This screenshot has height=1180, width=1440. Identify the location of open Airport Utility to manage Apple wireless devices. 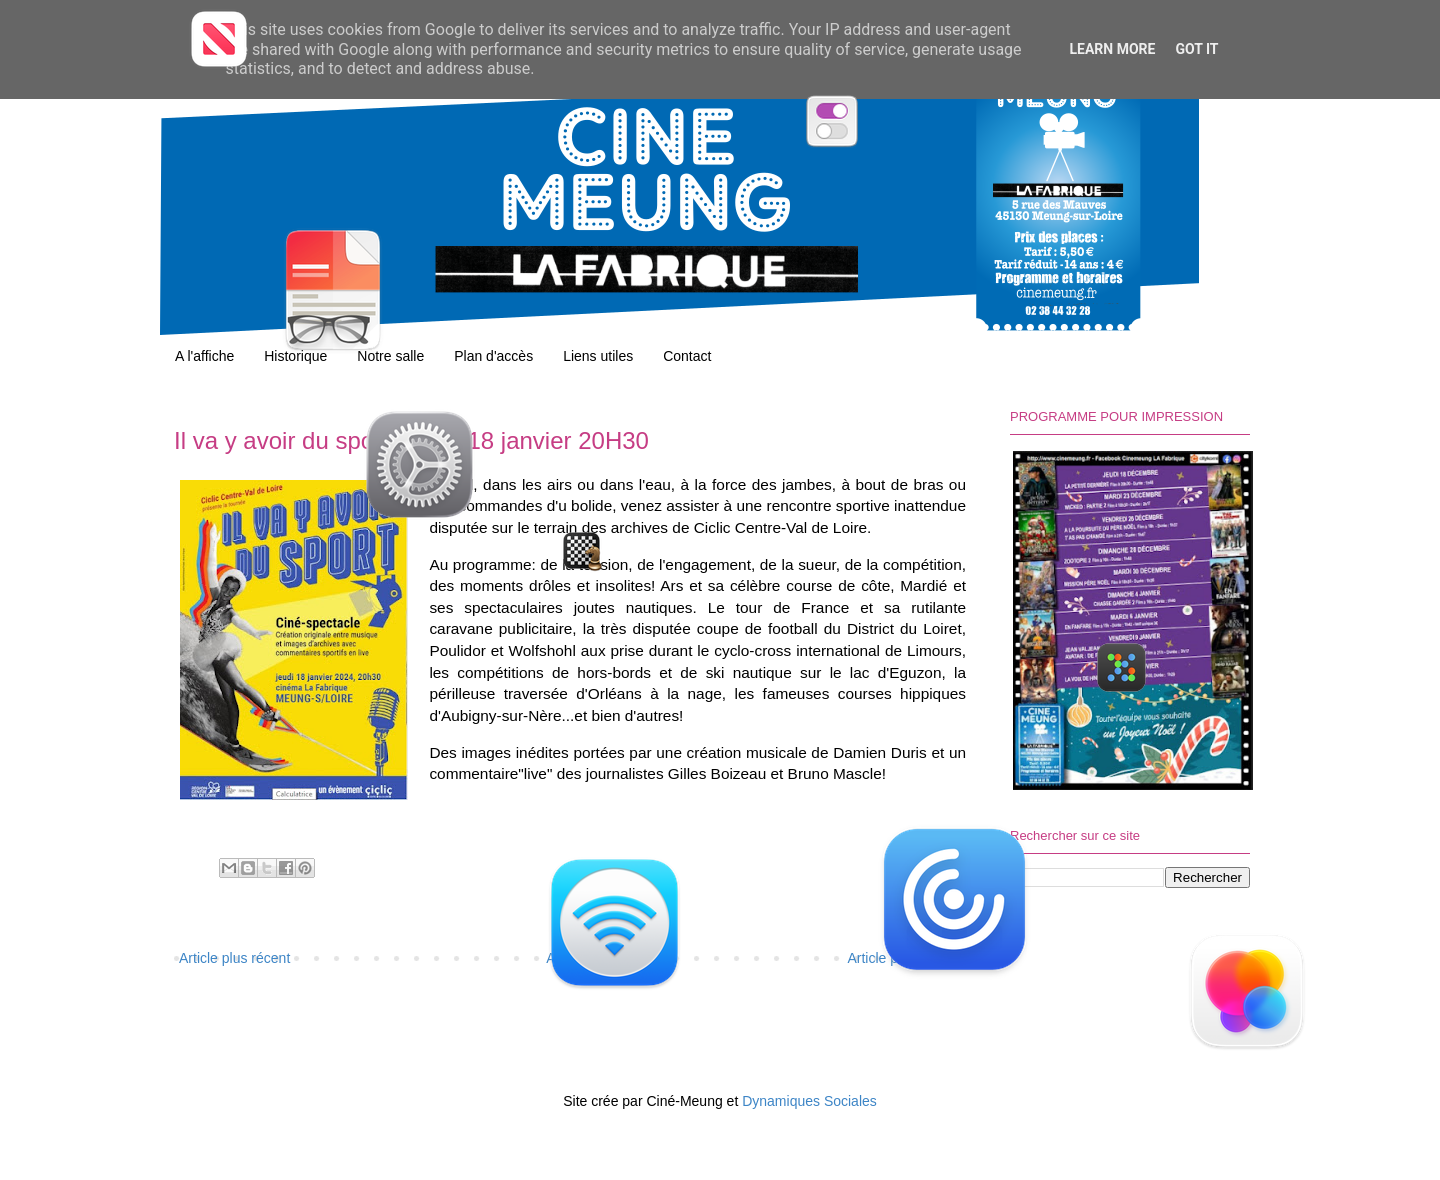
(614, 922).